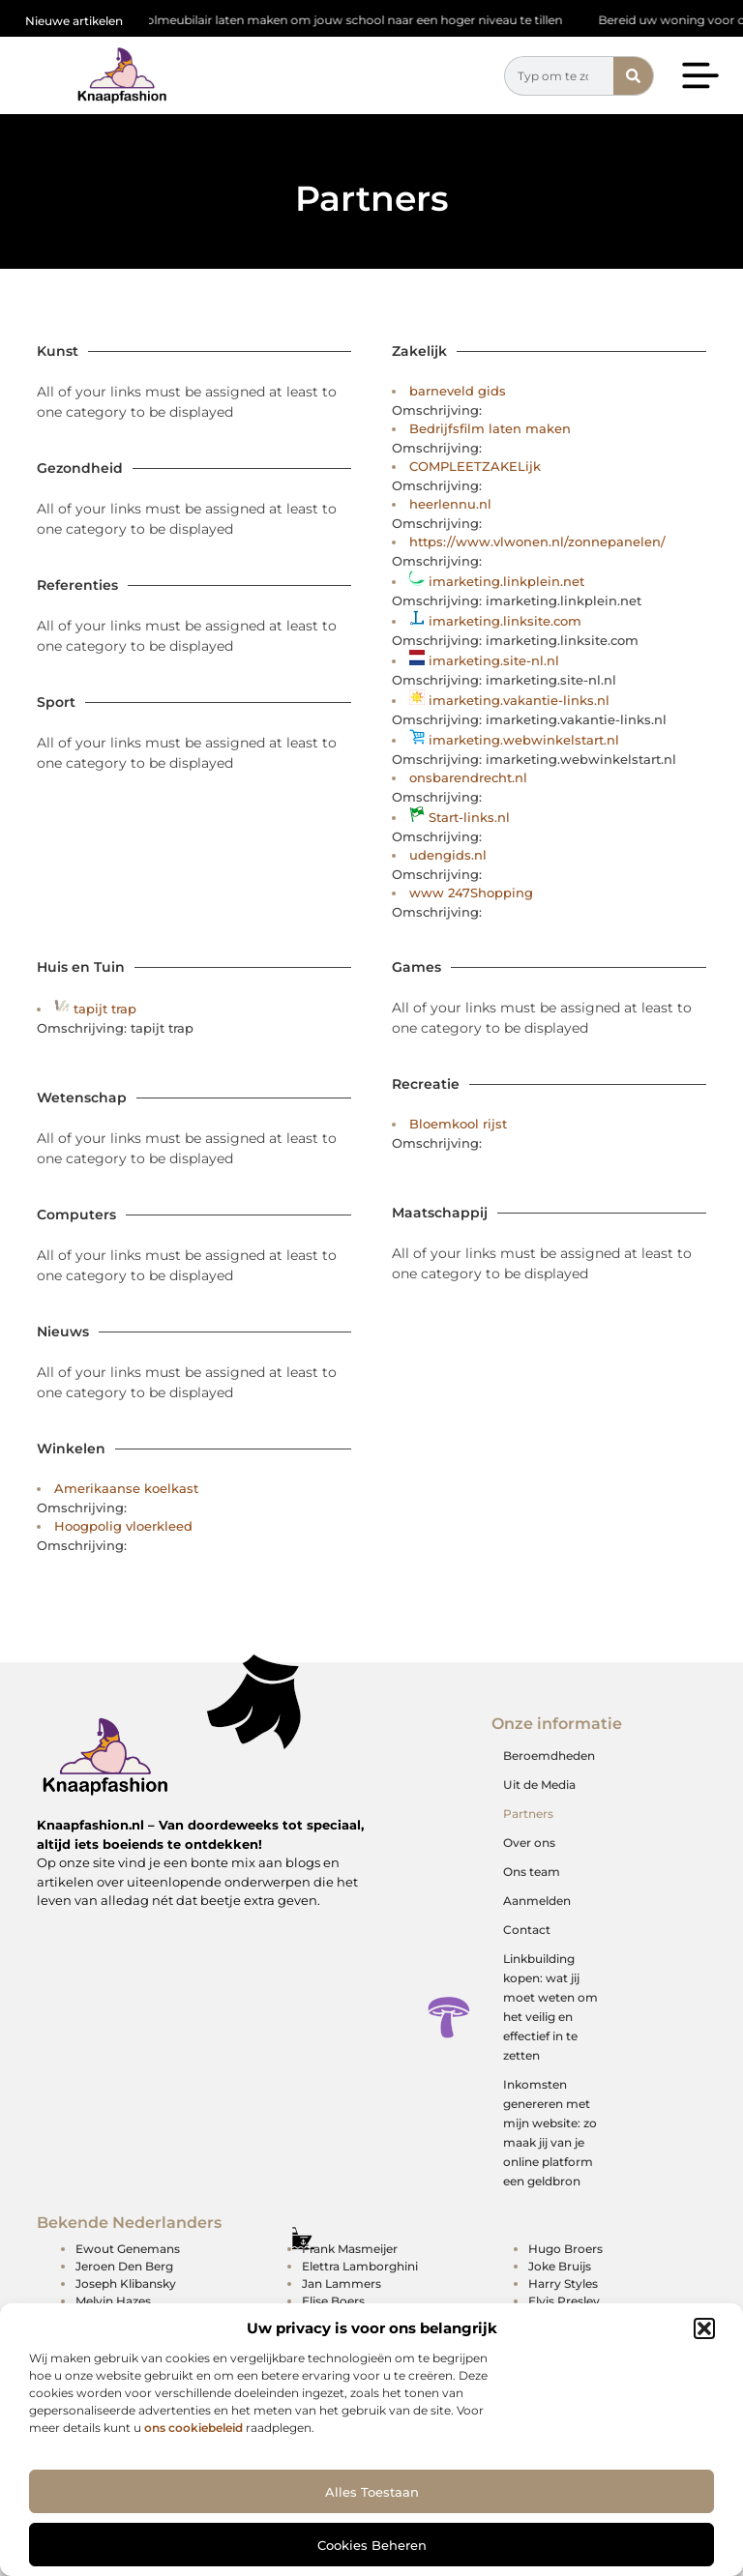  I want to click on mushroom ingredient or item in a game inventory, so click(449, 2017).